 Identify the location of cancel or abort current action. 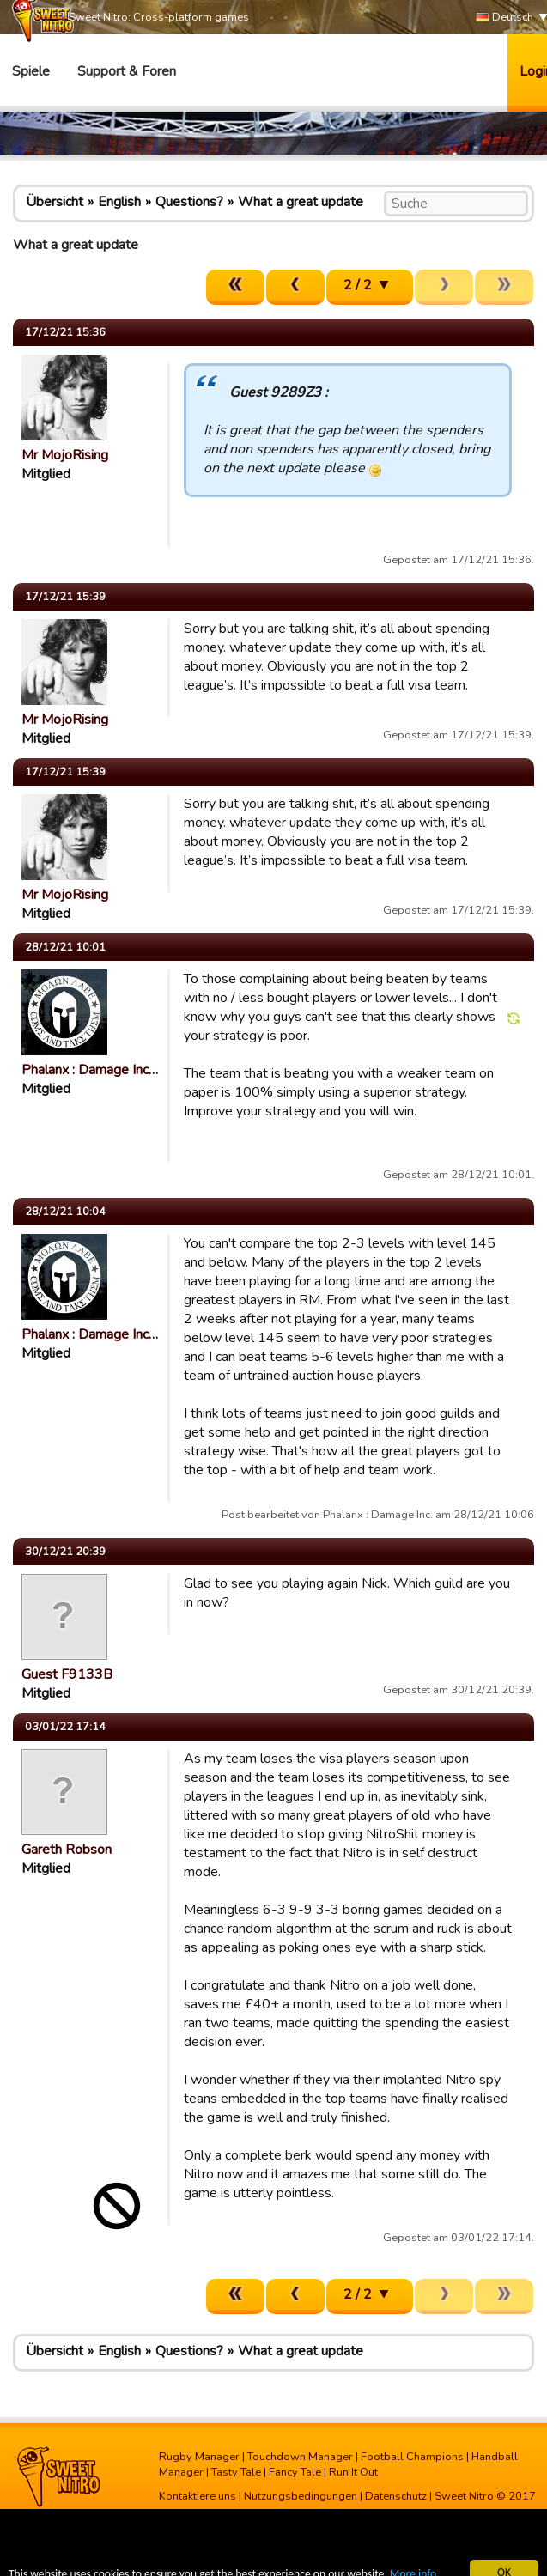
(117, 2206).